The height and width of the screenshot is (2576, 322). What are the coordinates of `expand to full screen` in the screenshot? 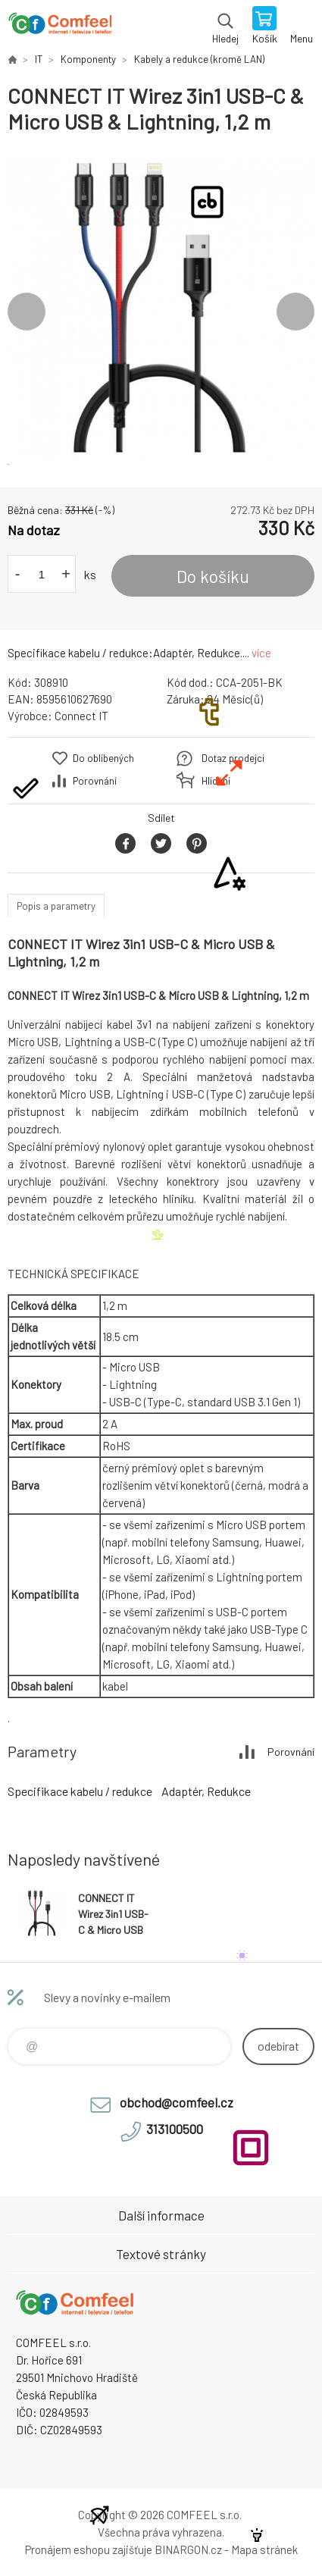 It's located at (229, 772).